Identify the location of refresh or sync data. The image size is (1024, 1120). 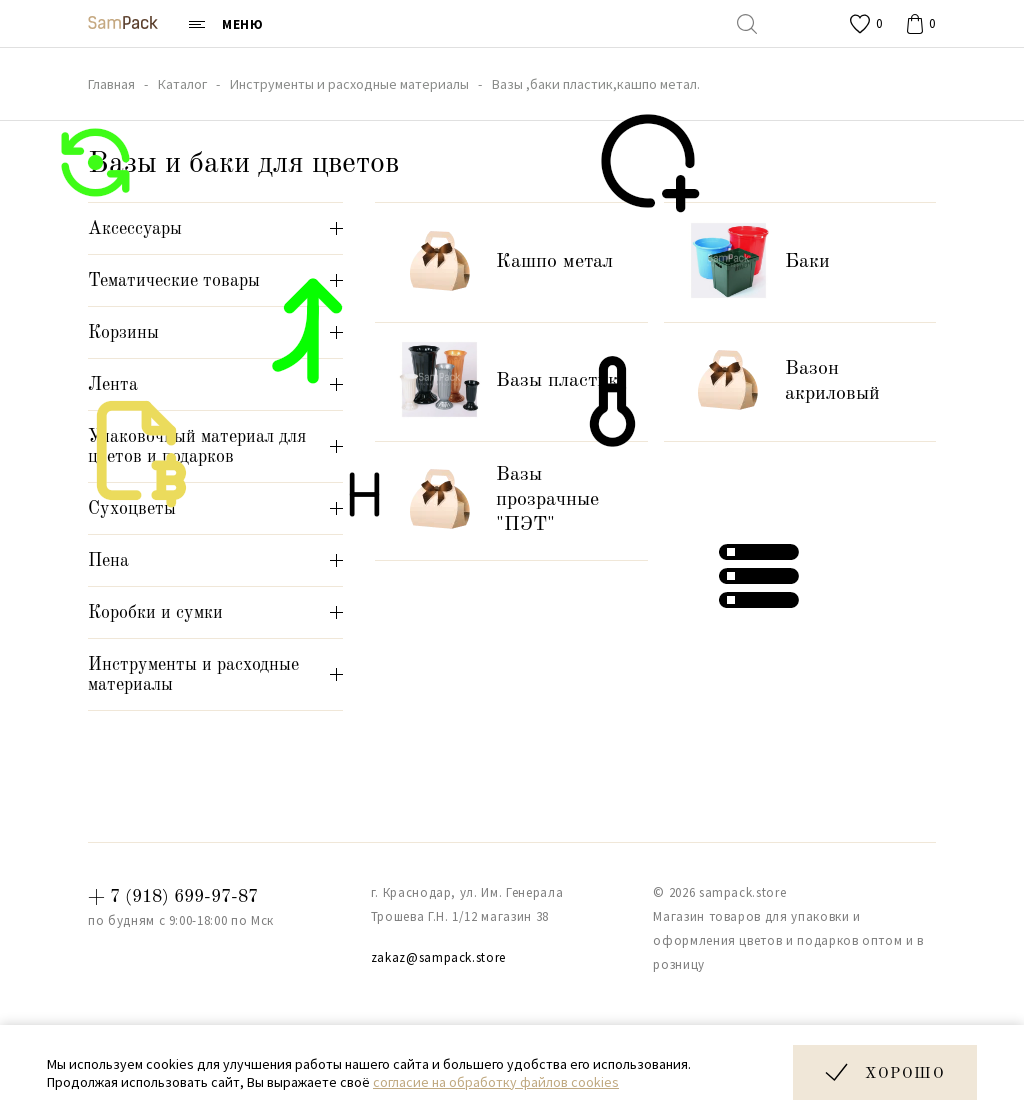
(95, 162).